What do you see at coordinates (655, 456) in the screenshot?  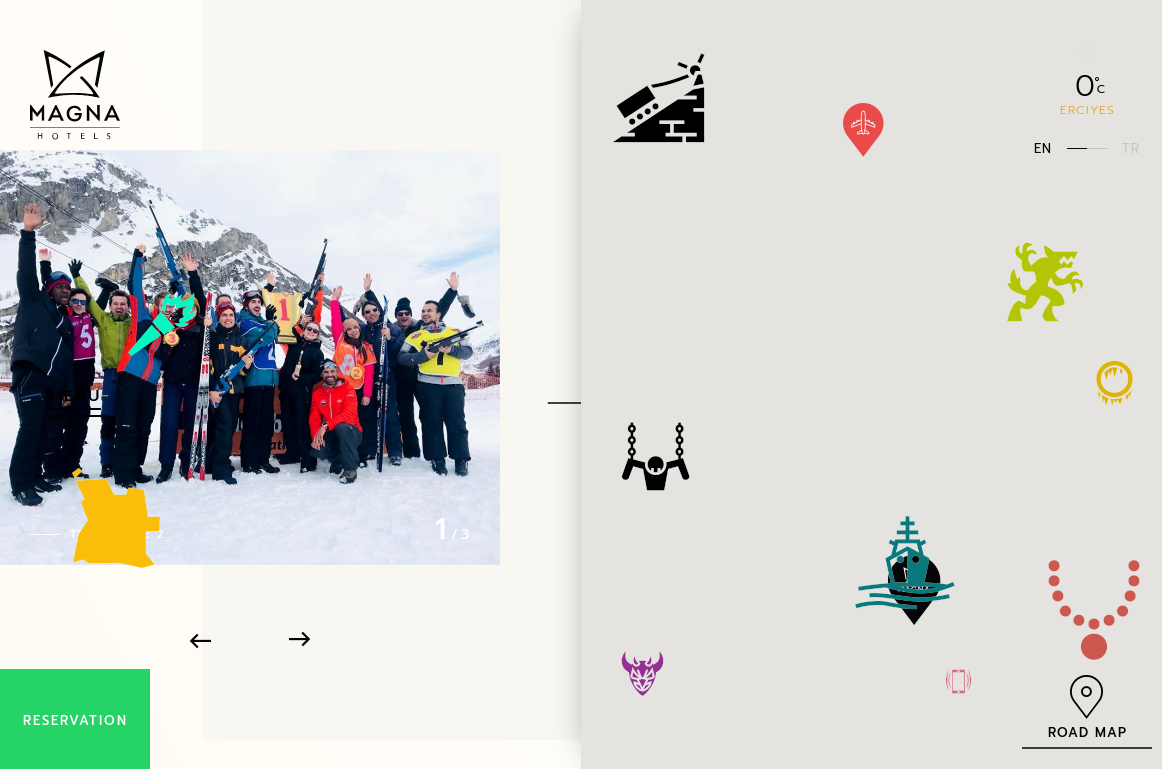 I see `indicates a captured or restrained character status` at bounding box center [655, 456].